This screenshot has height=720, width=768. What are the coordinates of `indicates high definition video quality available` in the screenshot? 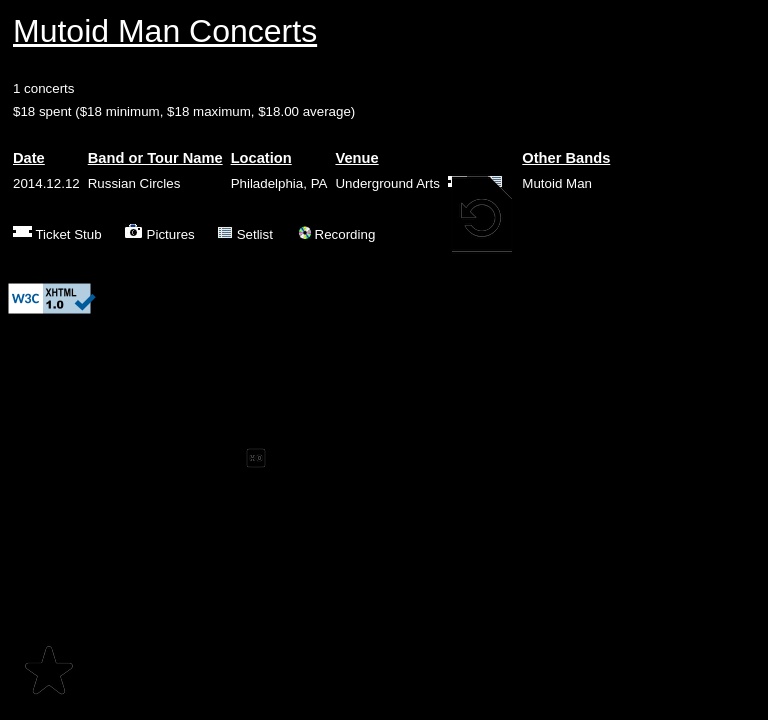 It's located at (256, 458).